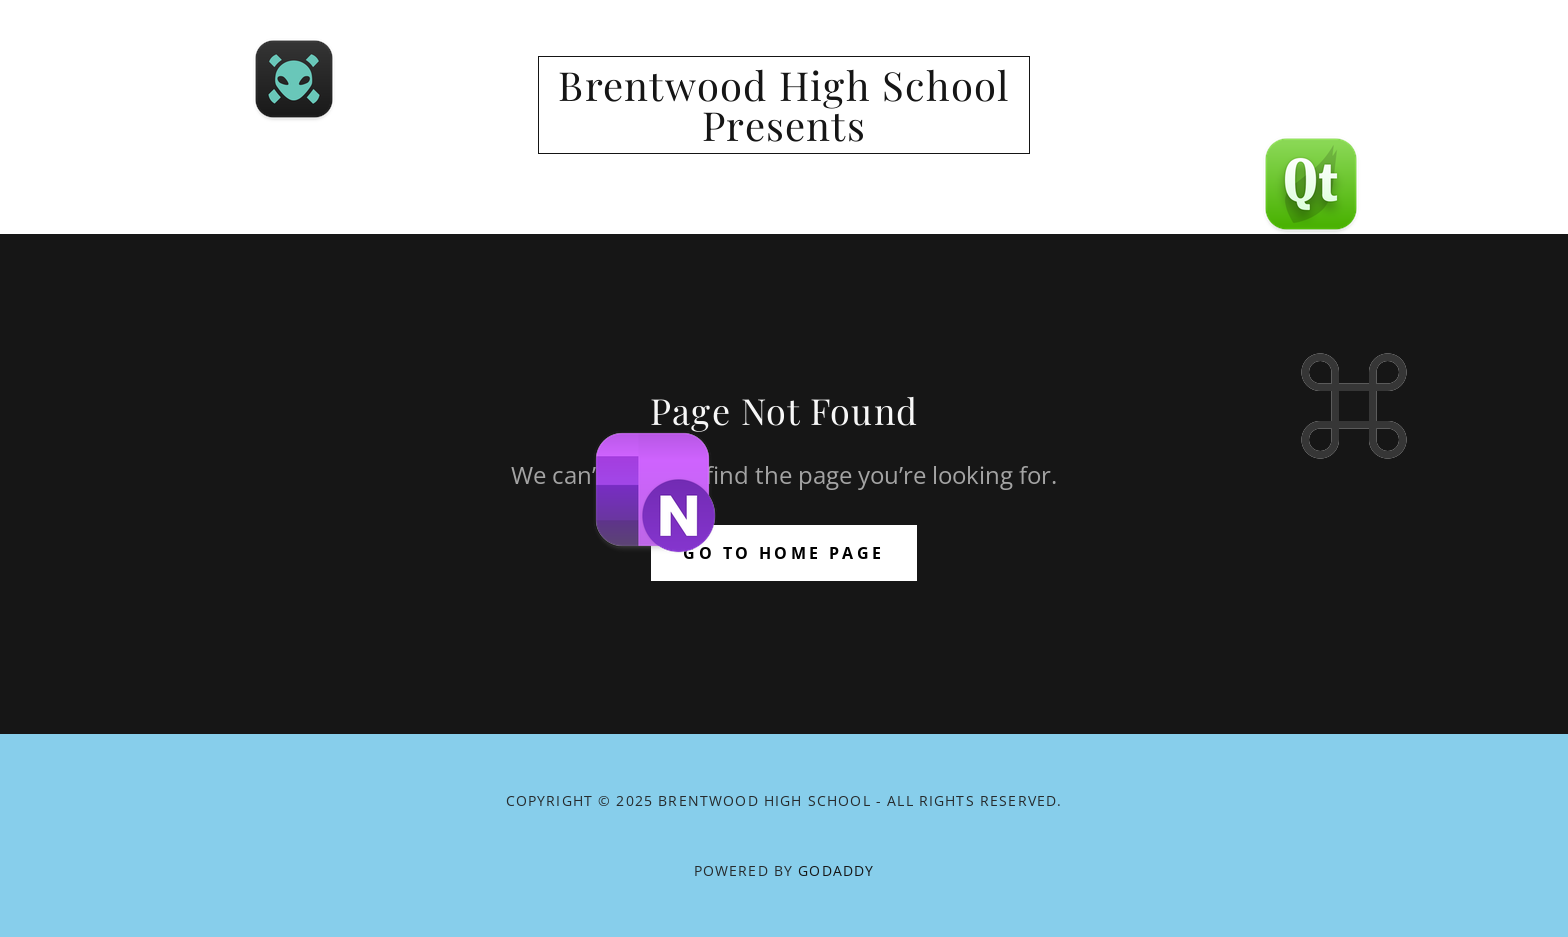 This screenshot has width=1568, height=937. What do you see at coordinates (652, 489) in the screenshot?
I see `open Microsoft OneNote` at bounding box center [652, 489].